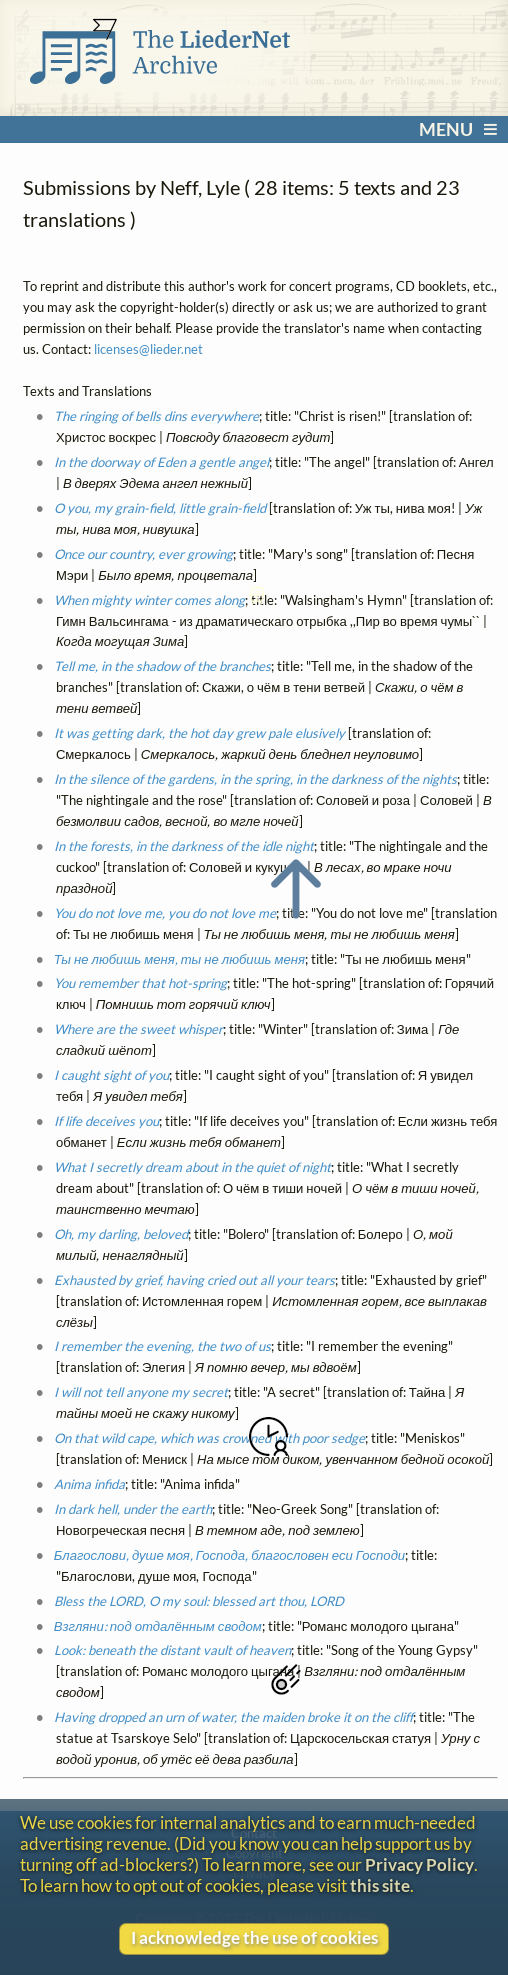 The width and height of the screenshot is (508, 1975). What do you see at coordinates (286, 1680) in the screenshot?
I see `indicates a meteor or space-related feature` at bounding box center [286, 1680].